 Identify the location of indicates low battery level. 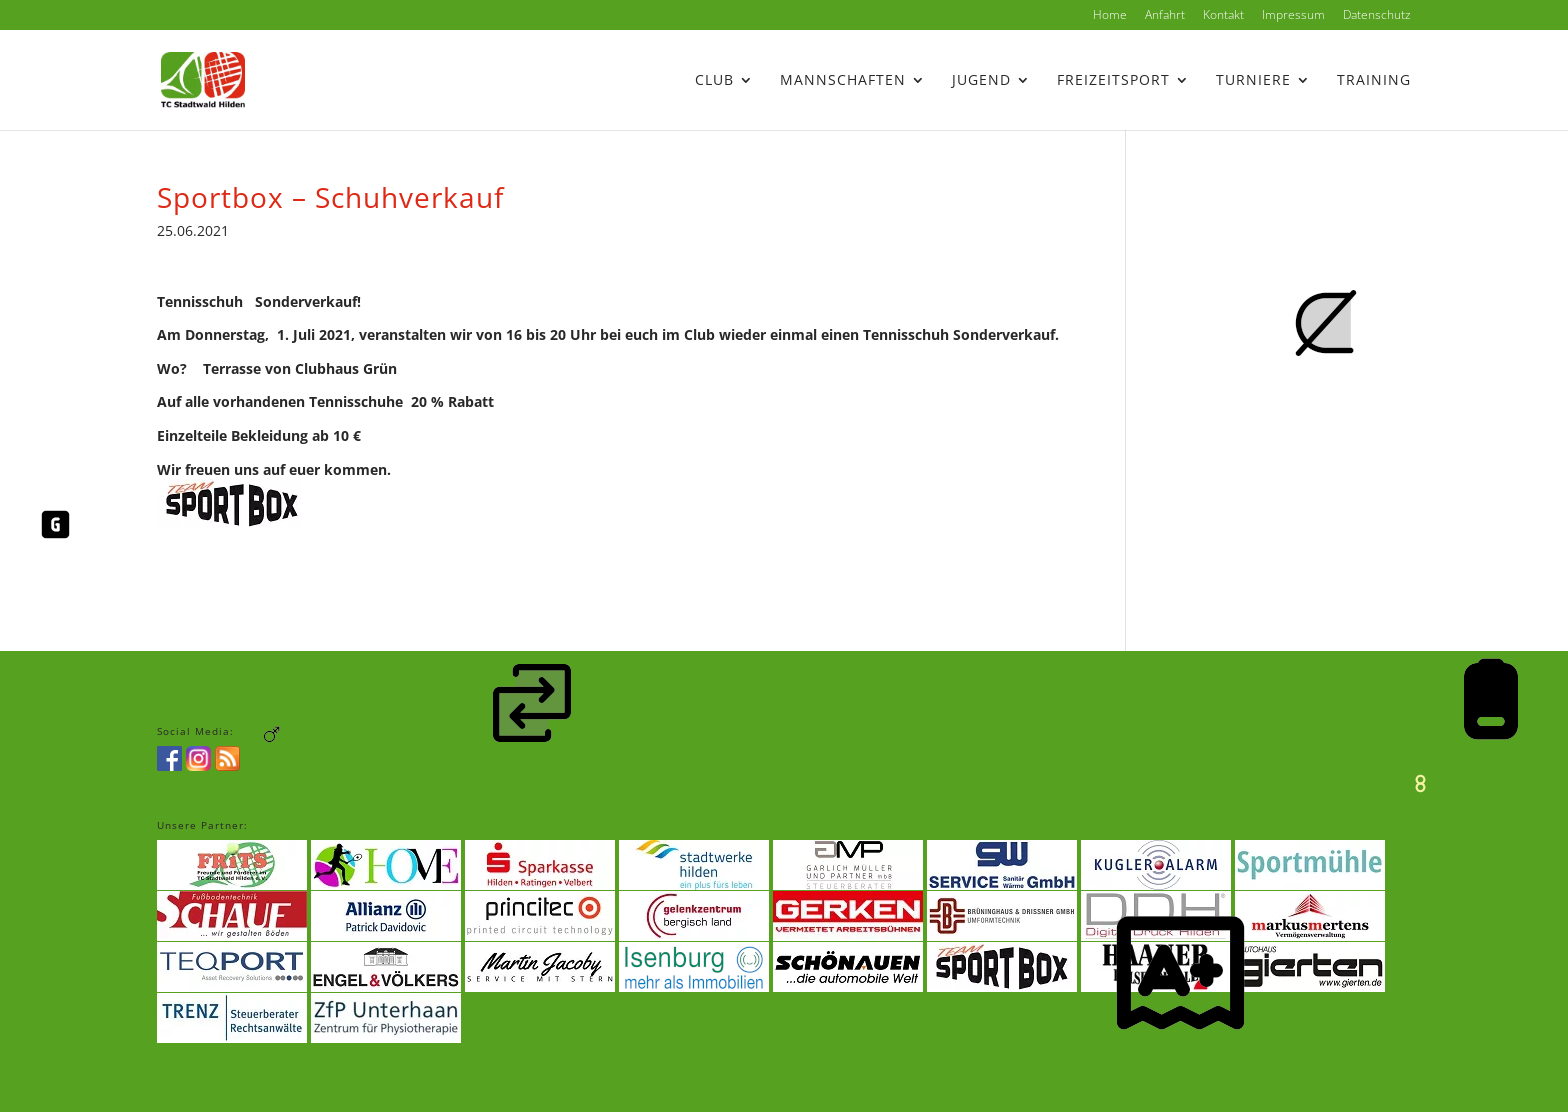
(1491, 699).